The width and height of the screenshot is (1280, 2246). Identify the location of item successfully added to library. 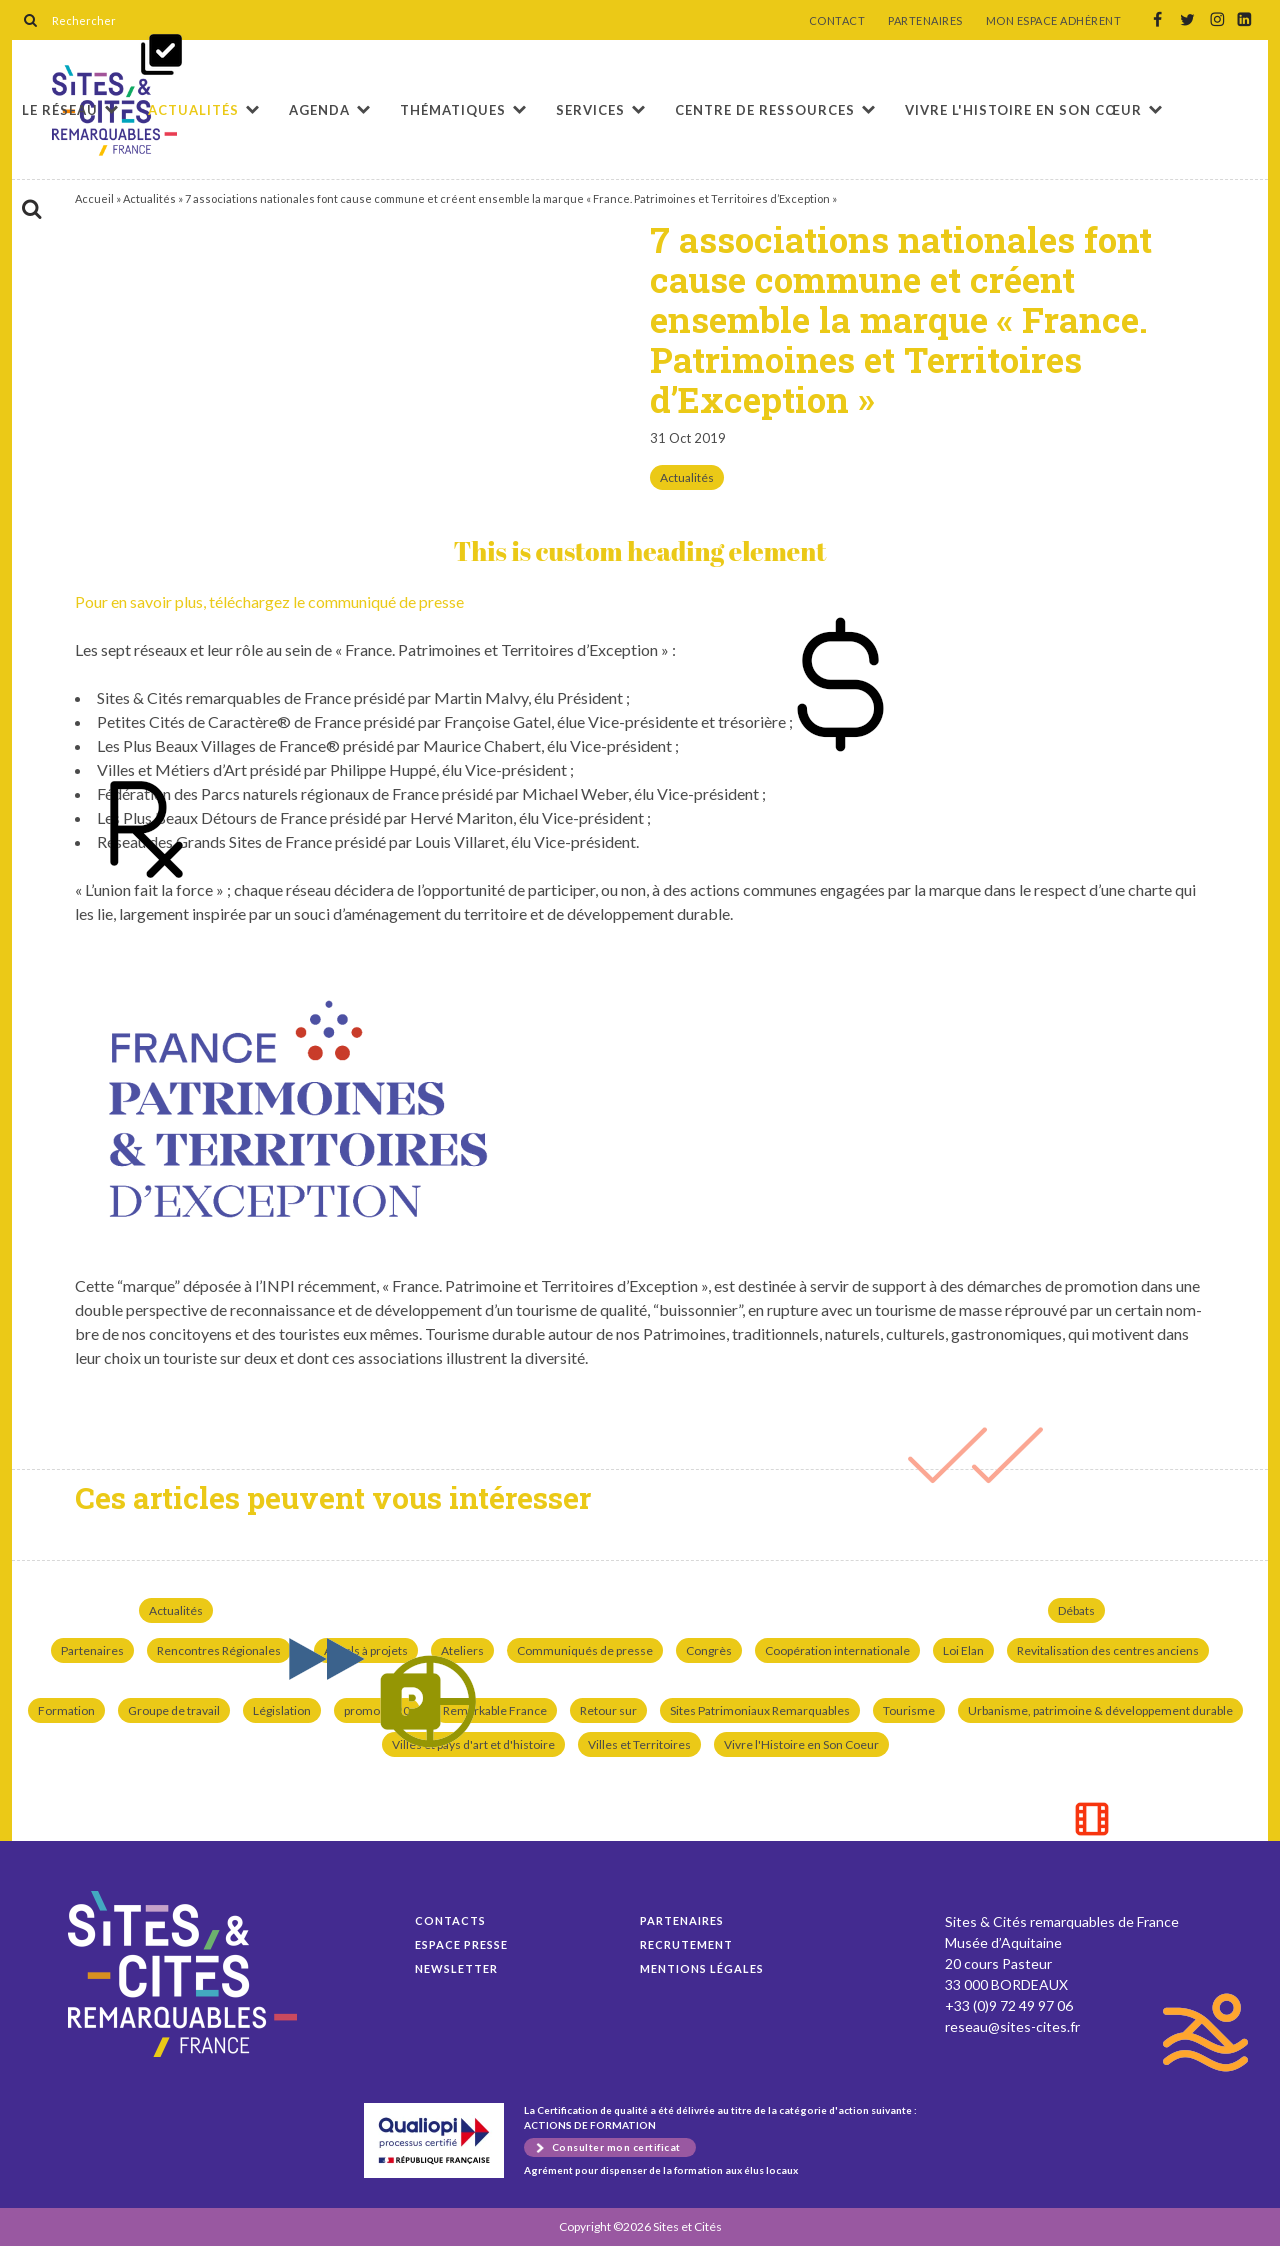
(161, 54).